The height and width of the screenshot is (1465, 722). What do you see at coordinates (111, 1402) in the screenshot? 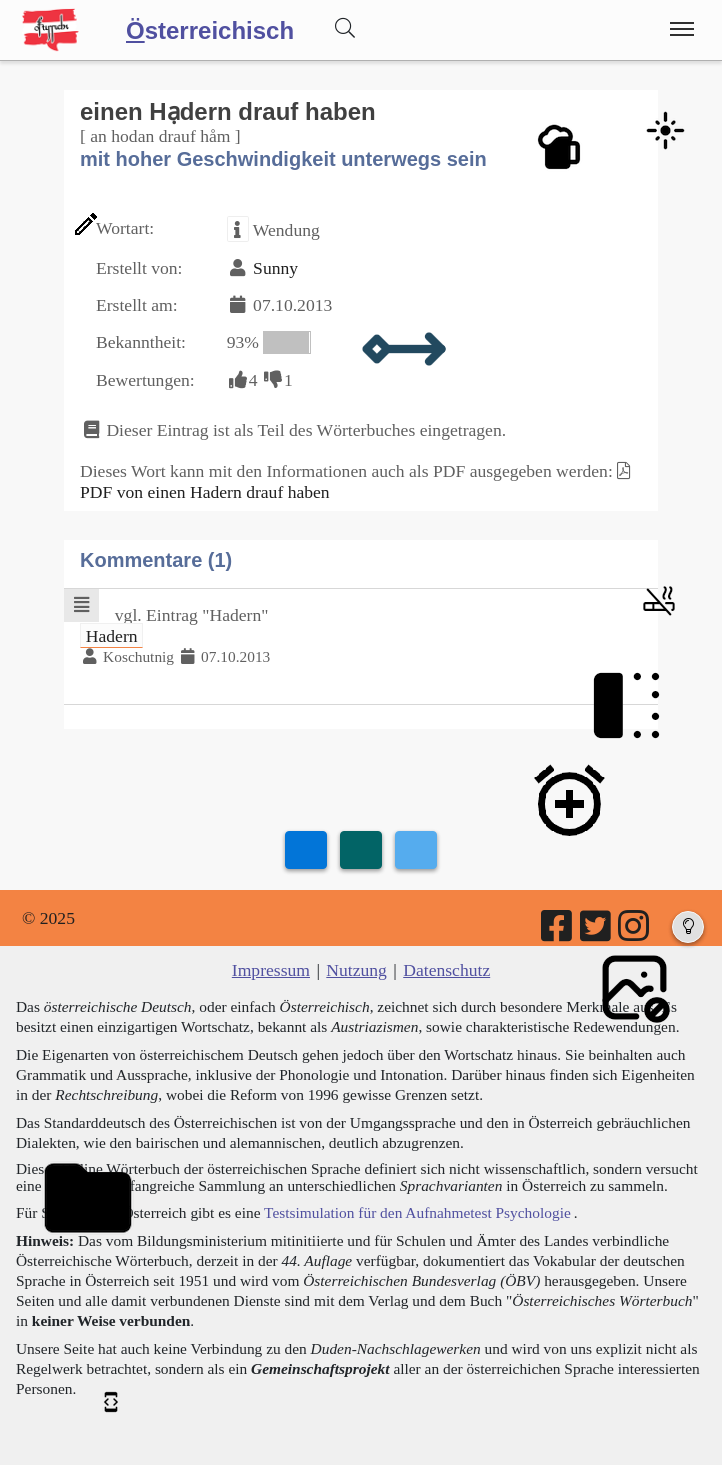
I see `access developer mode settings` at bounding box center [111, 1402].